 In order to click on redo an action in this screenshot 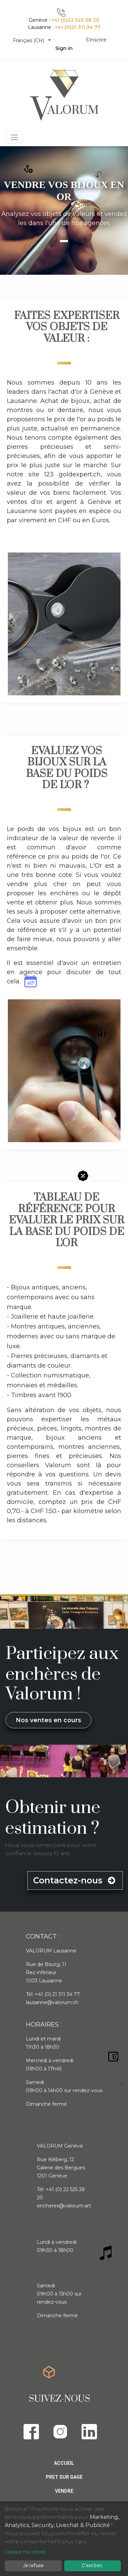, I will do `click(98, 174)`.